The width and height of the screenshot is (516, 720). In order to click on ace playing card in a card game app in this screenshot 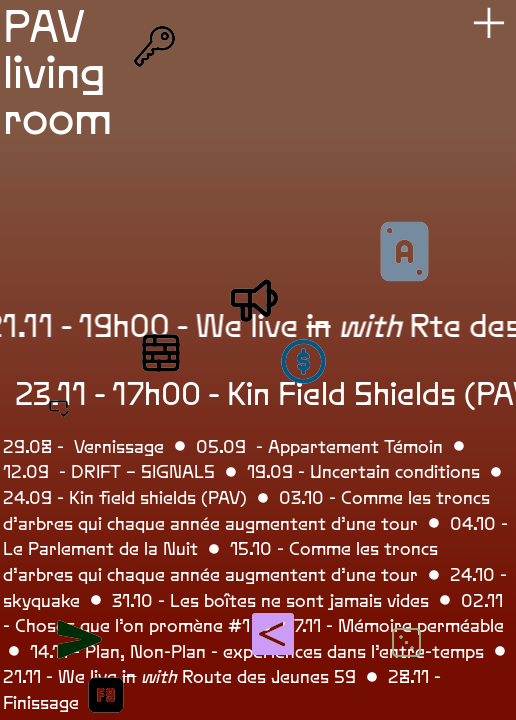, I will do `click(404, 251)`.